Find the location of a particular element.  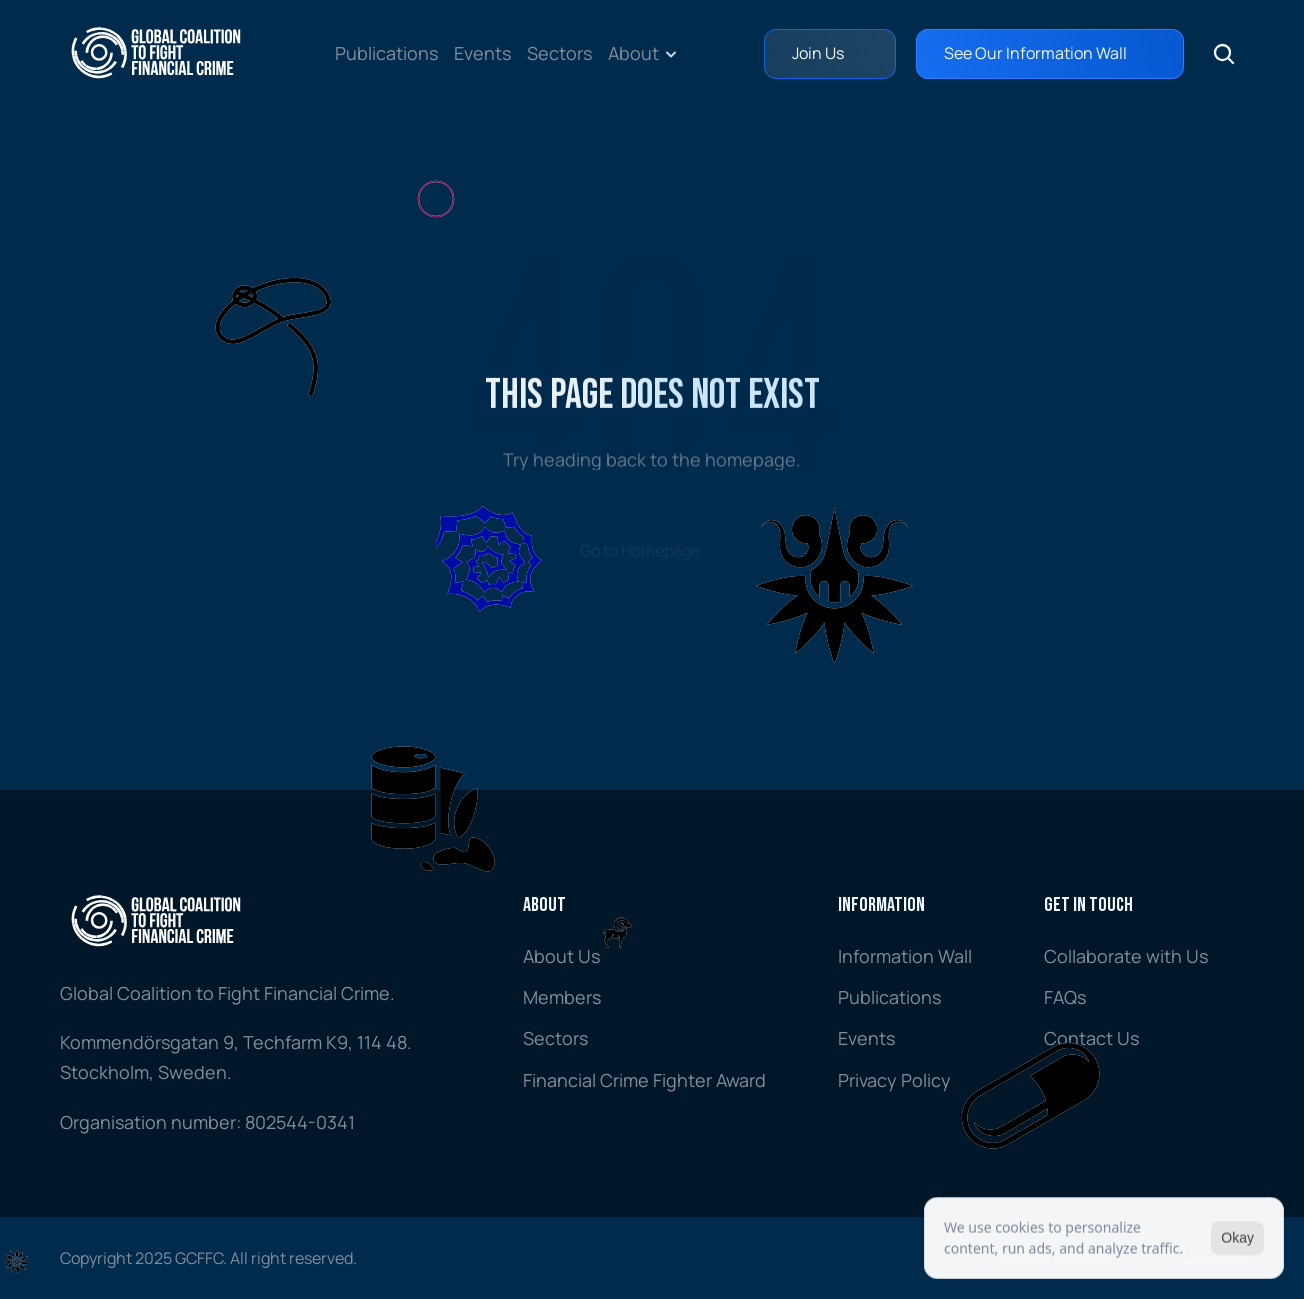

access medication reminders or health tracking is located at coordinates (1030, 1098).